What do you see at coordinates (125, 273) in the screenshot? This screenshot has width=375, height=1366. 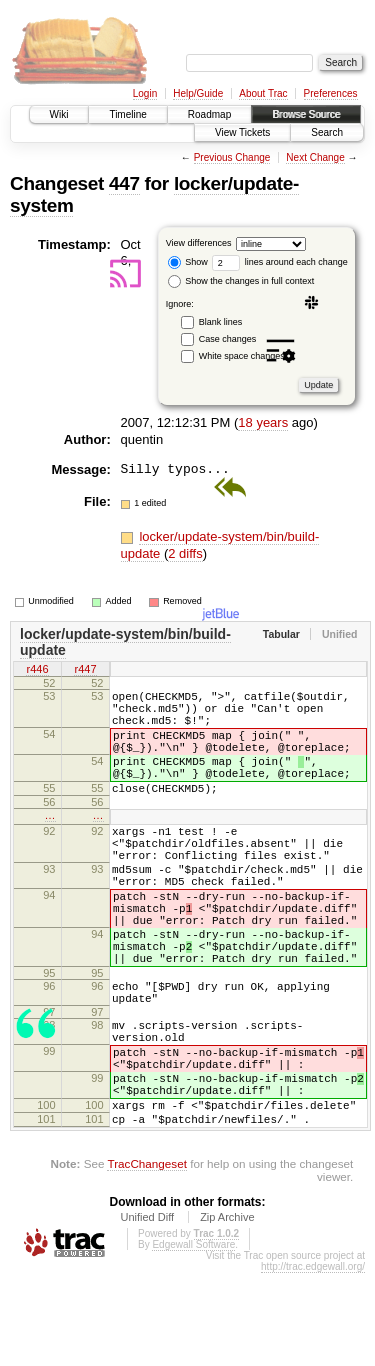 I see `cast media to a nearby device` at bounding box center [125, 273].